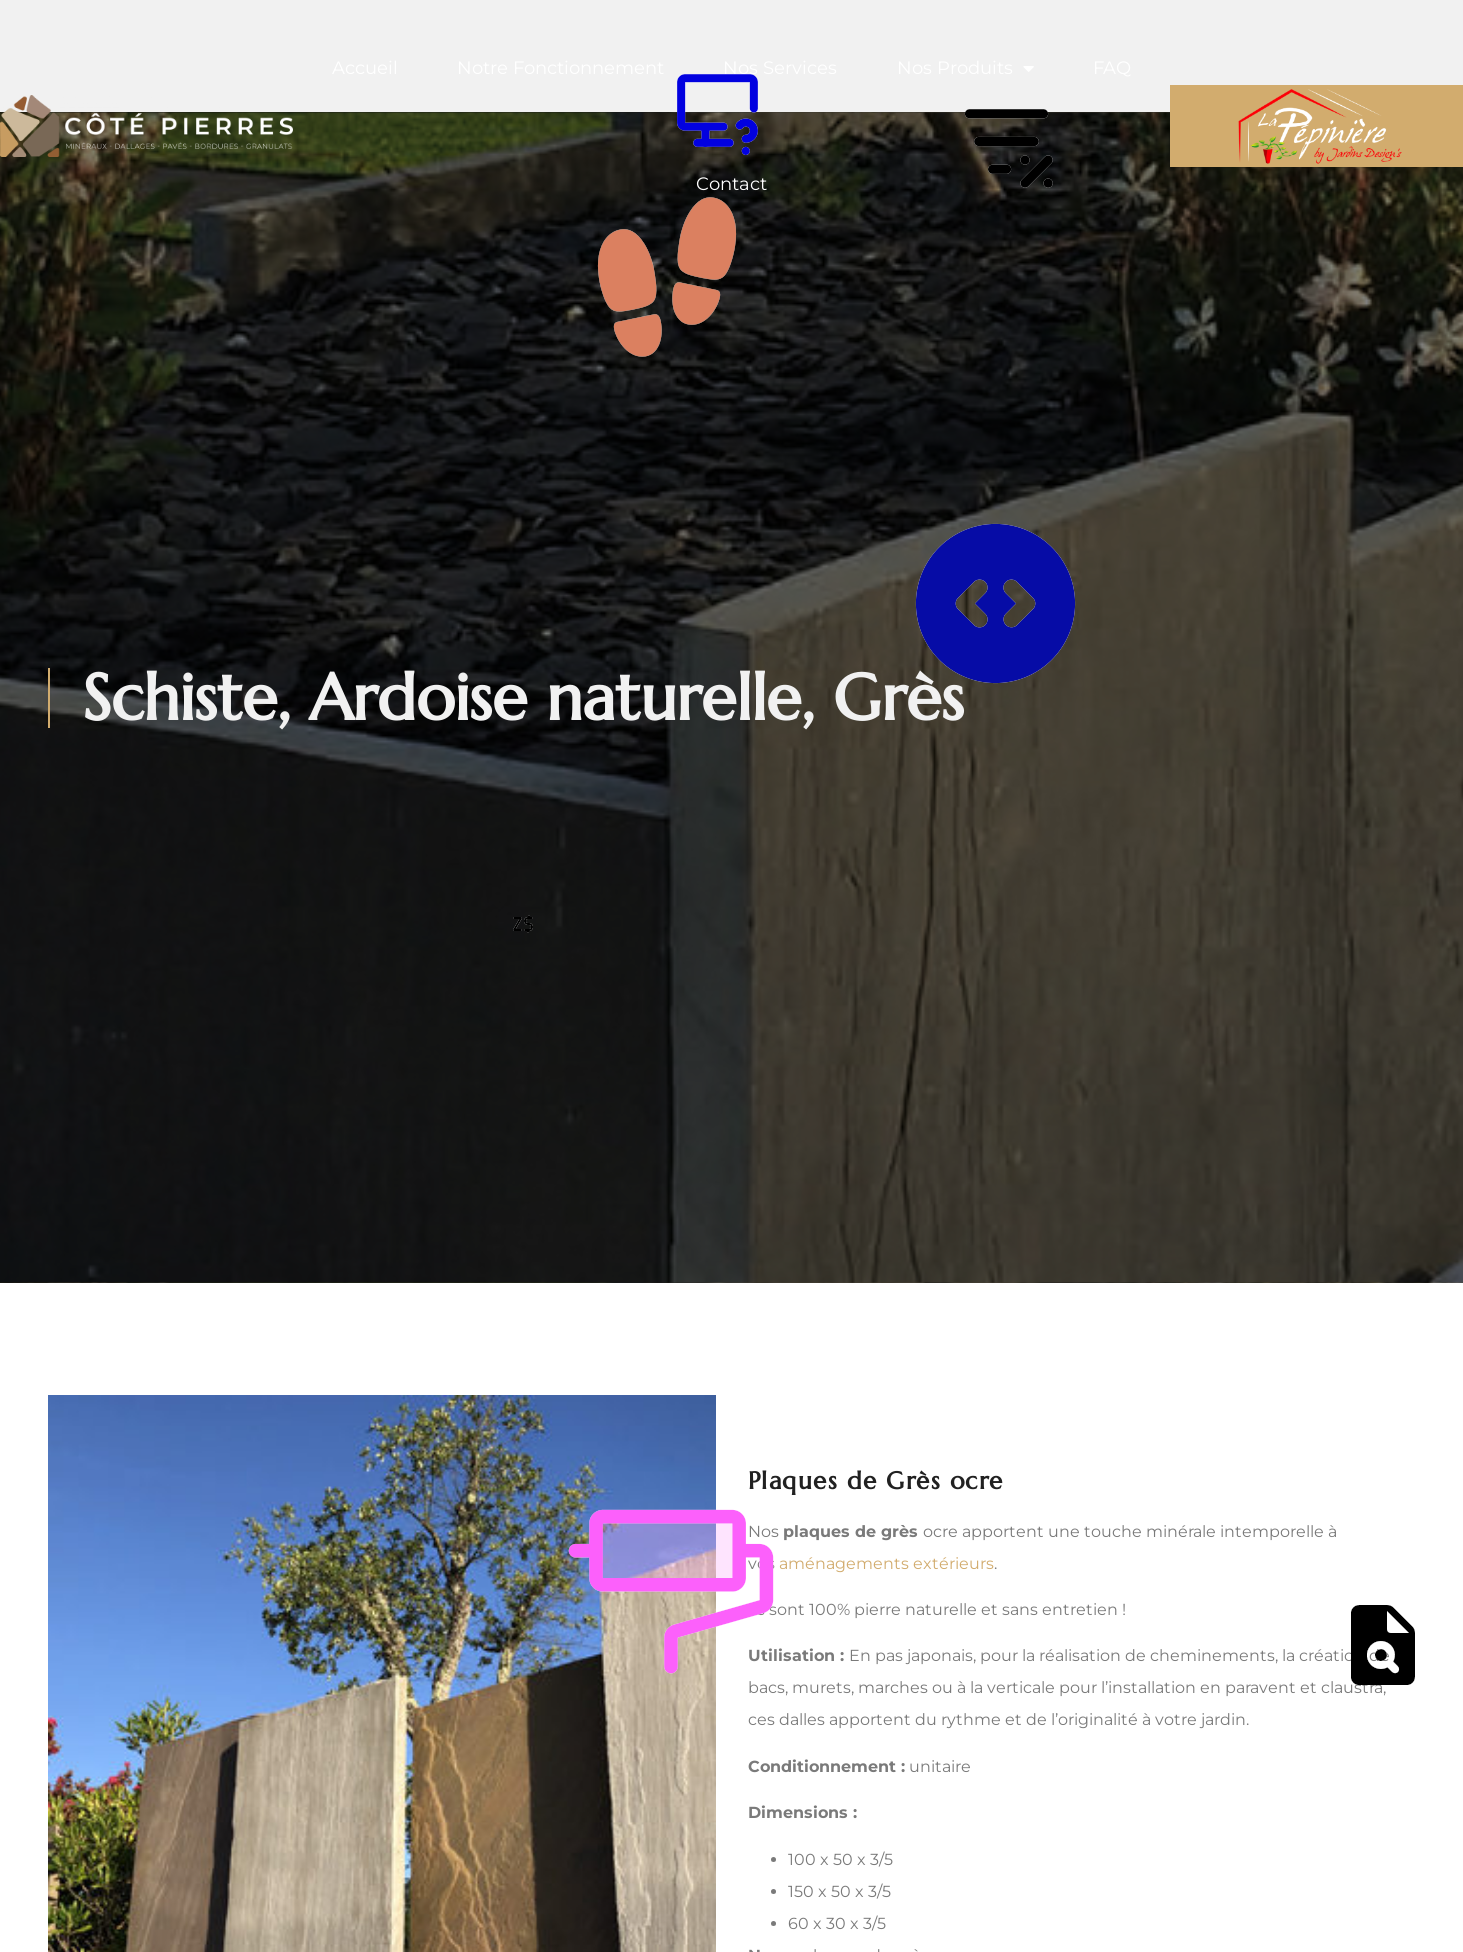  Describe the element at coordinates (671, 1578) in the screenshot. I see `customize theme or appearance settings` at that location.